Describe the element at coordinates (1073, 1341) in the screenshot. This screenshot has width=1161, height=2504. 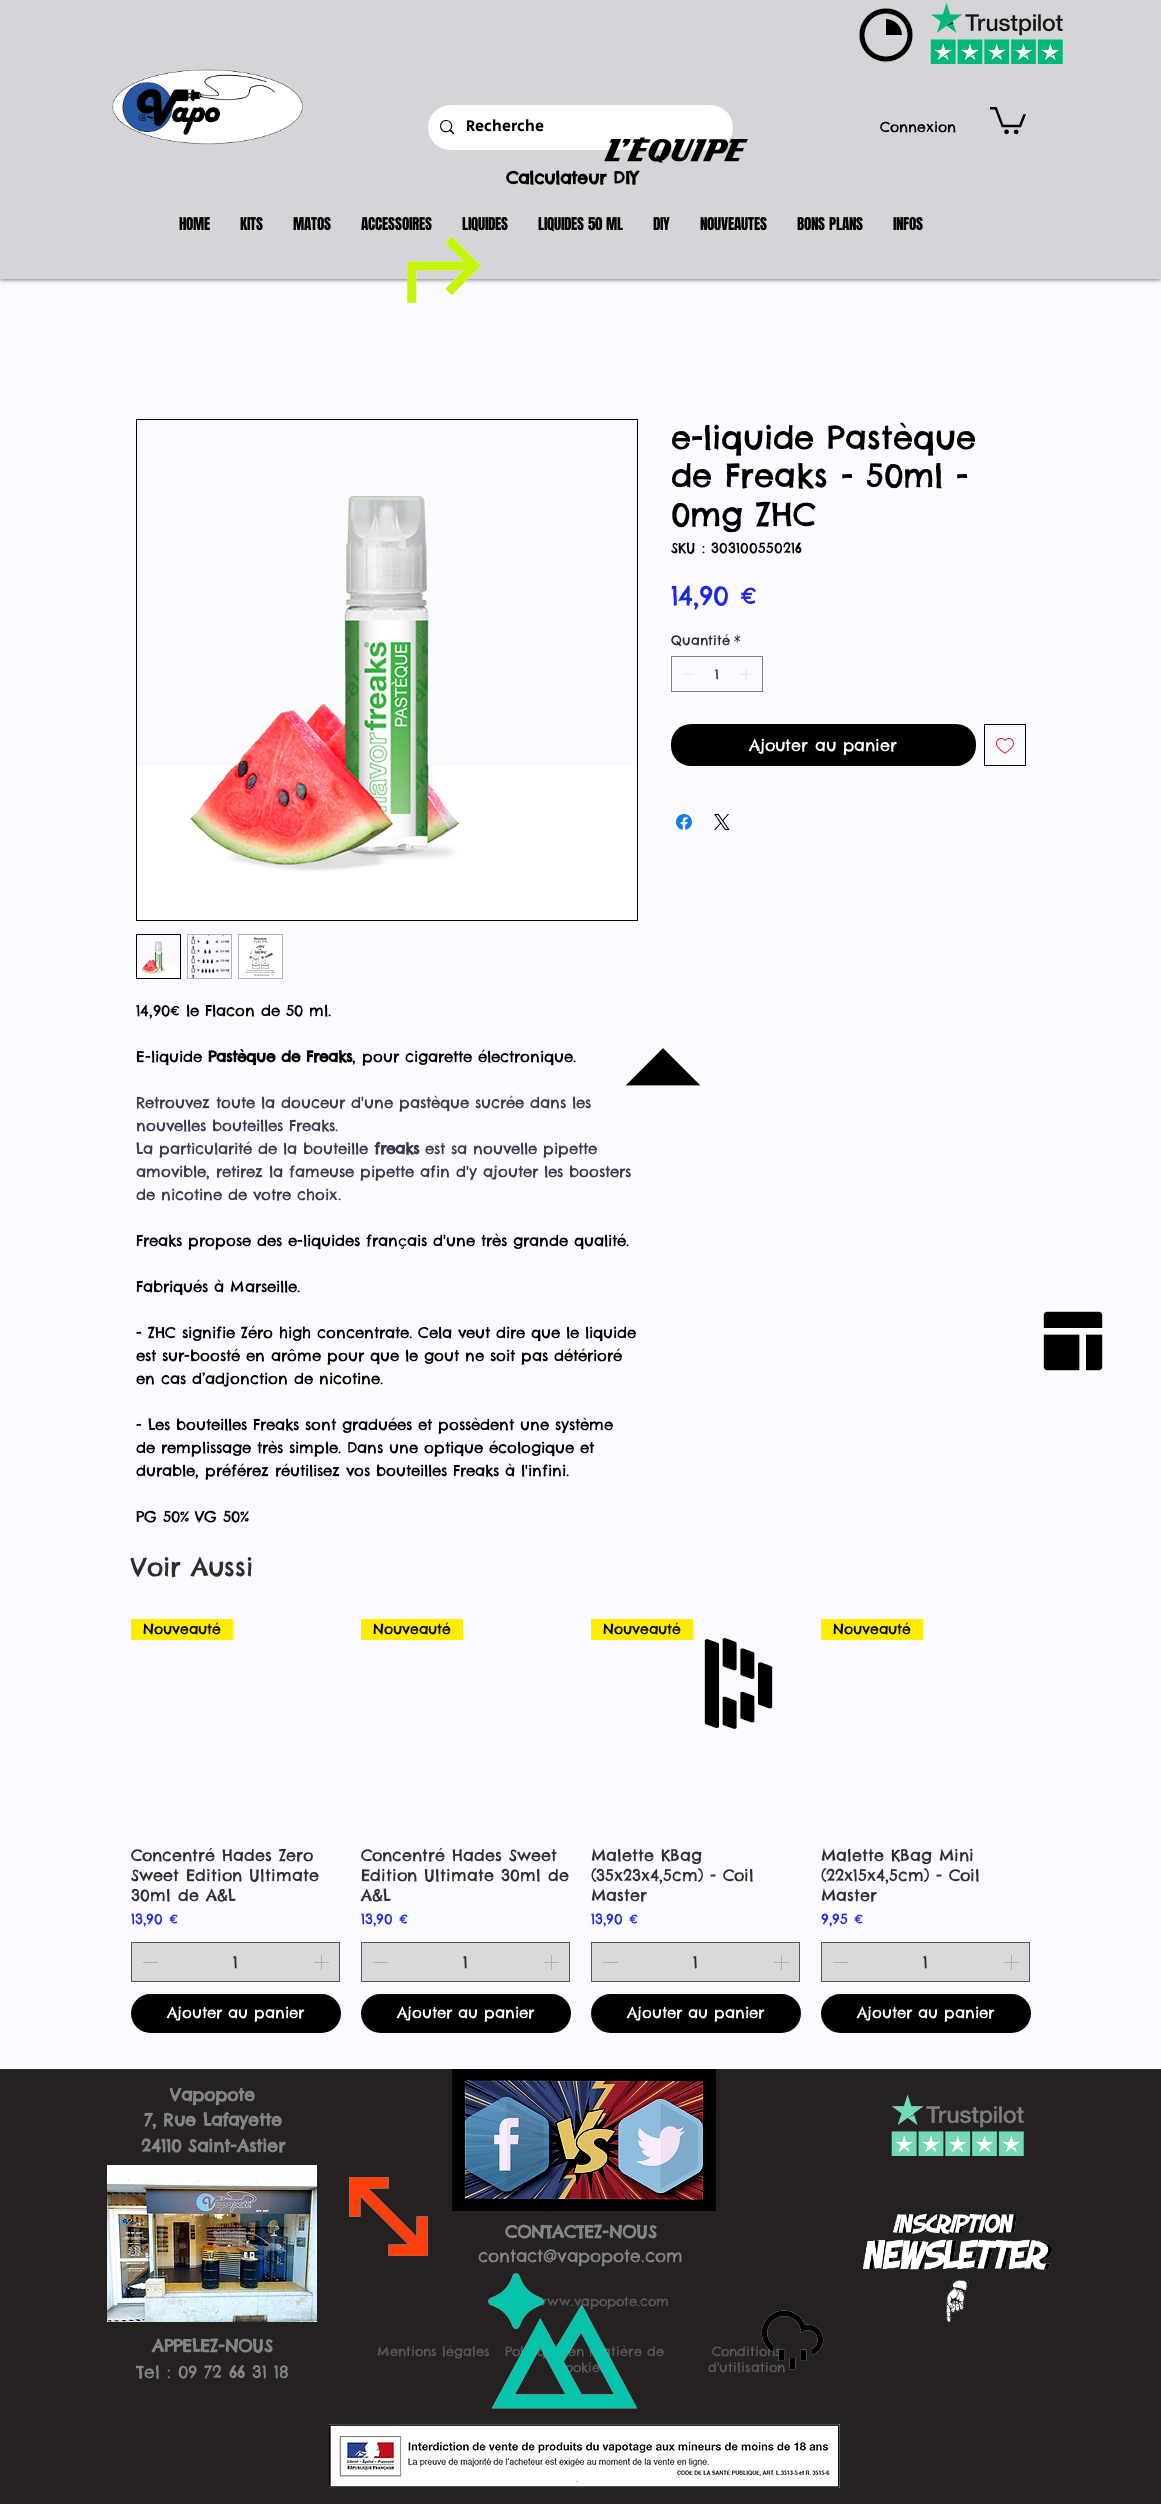
I see `switch to grid or layout view` at that location.